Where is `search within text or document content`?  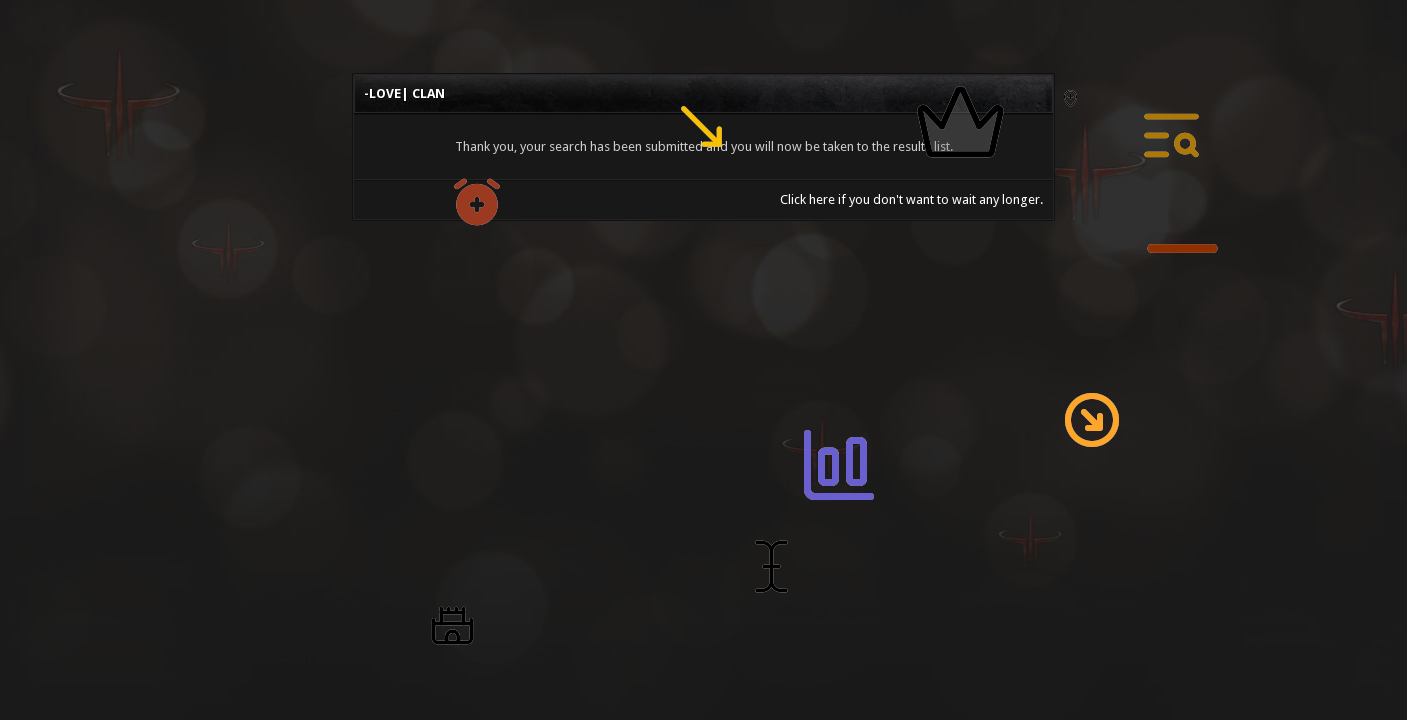 search within text or document content is located at coordinates (1171, 135).